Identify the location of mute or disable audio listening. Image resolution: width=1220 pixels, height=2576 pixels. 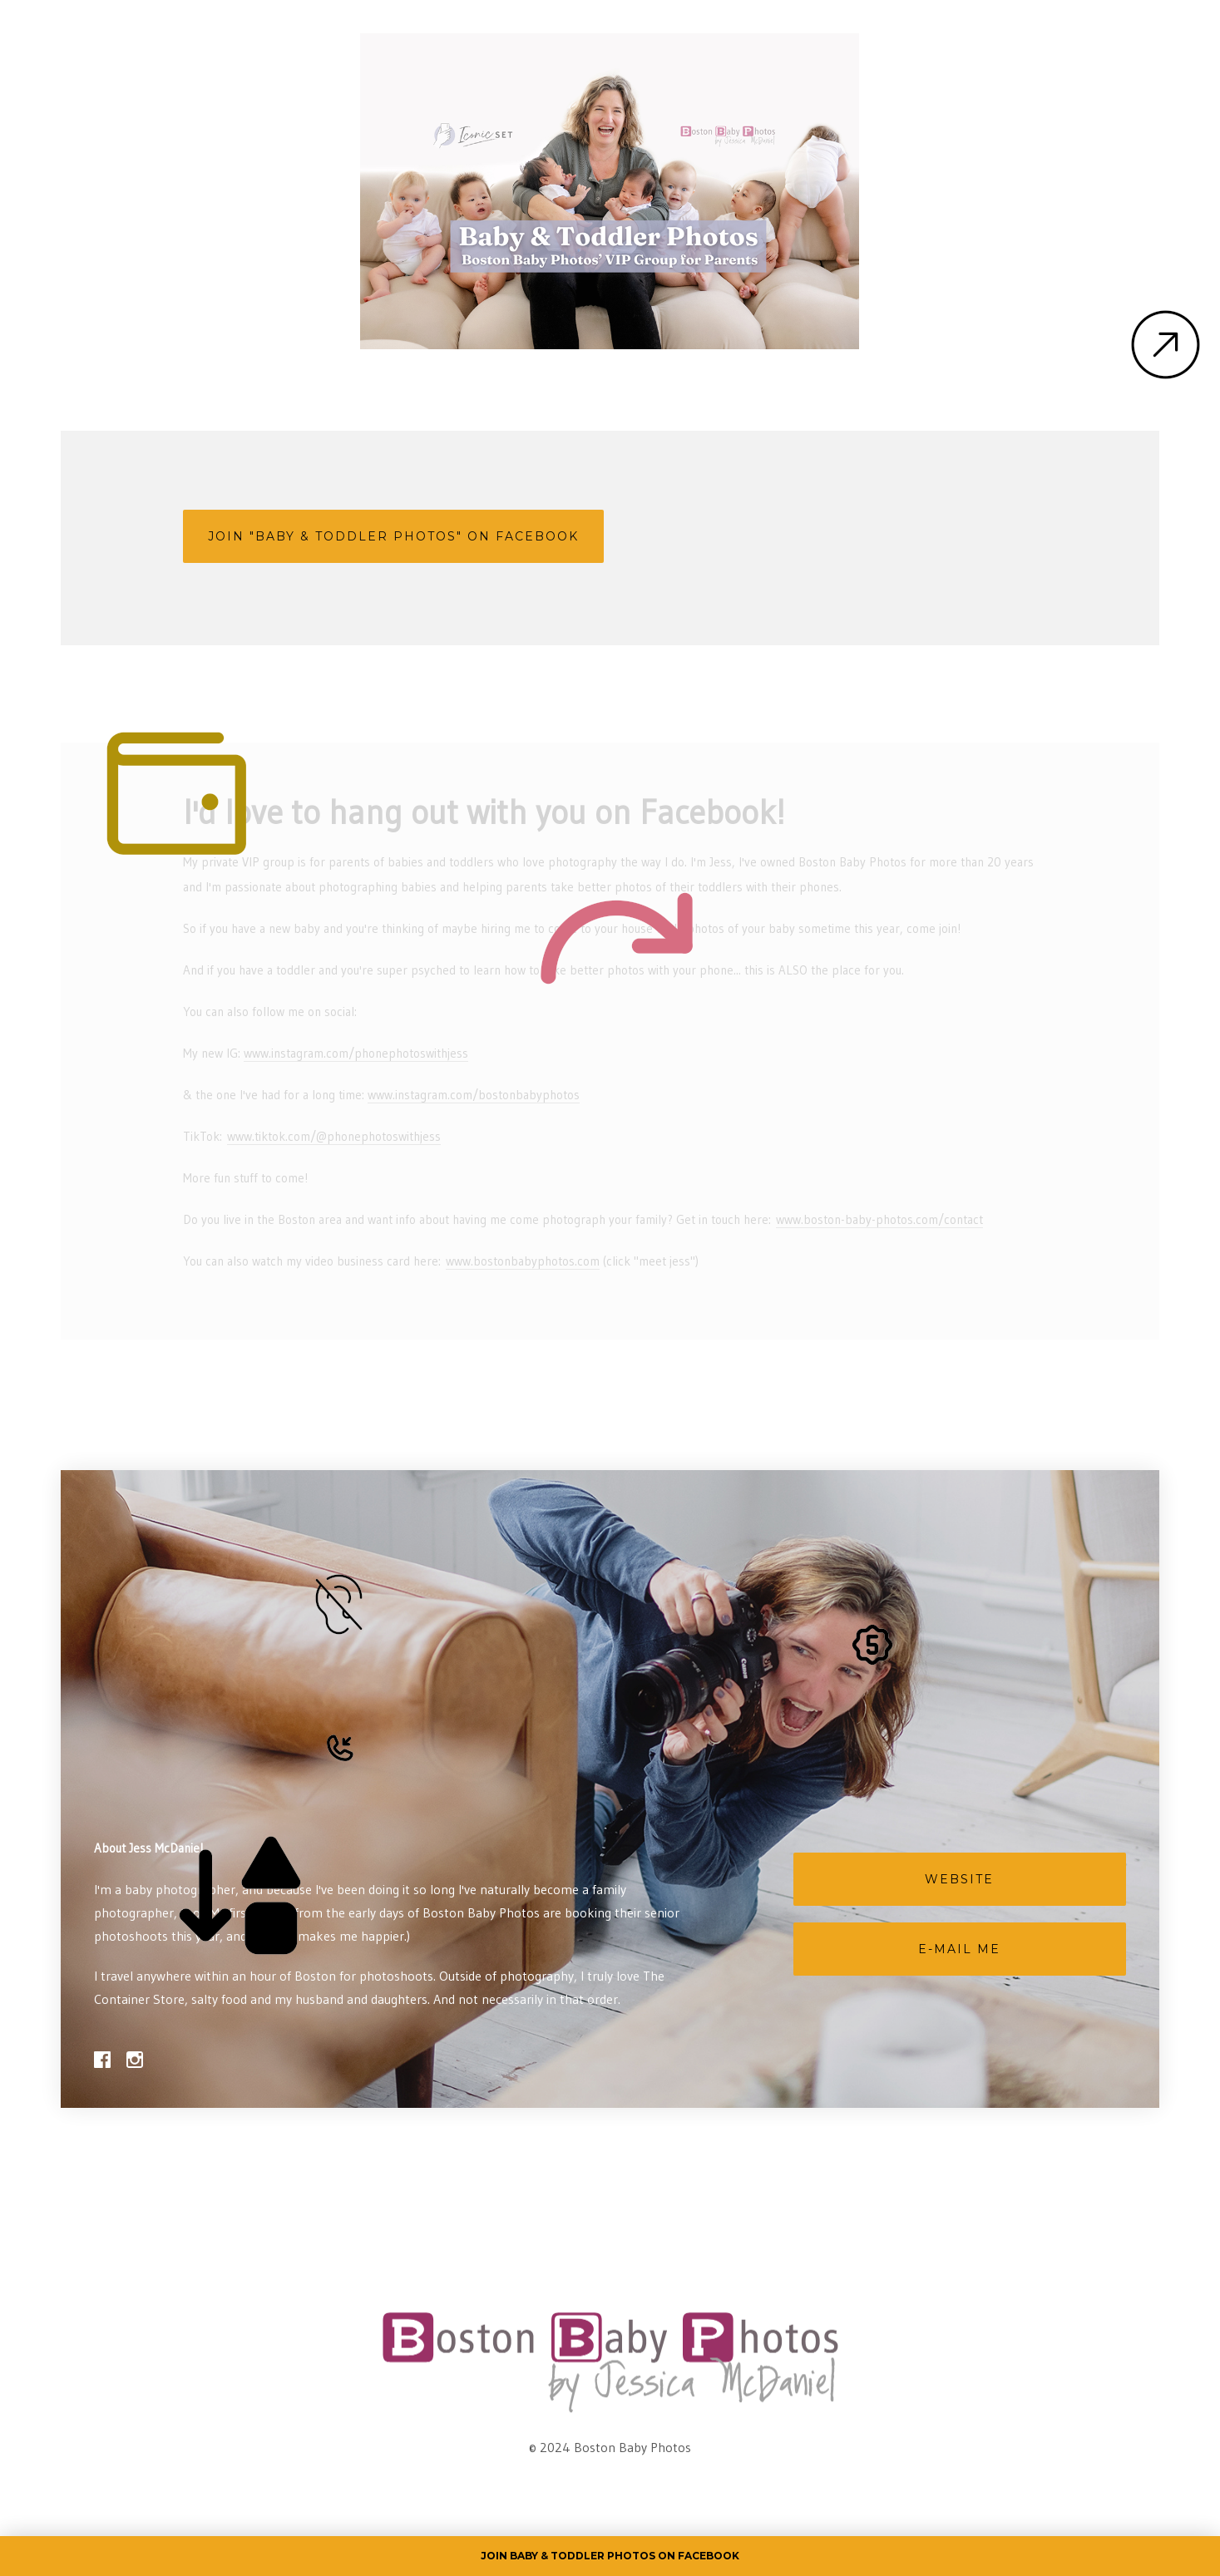
(338, 1604).